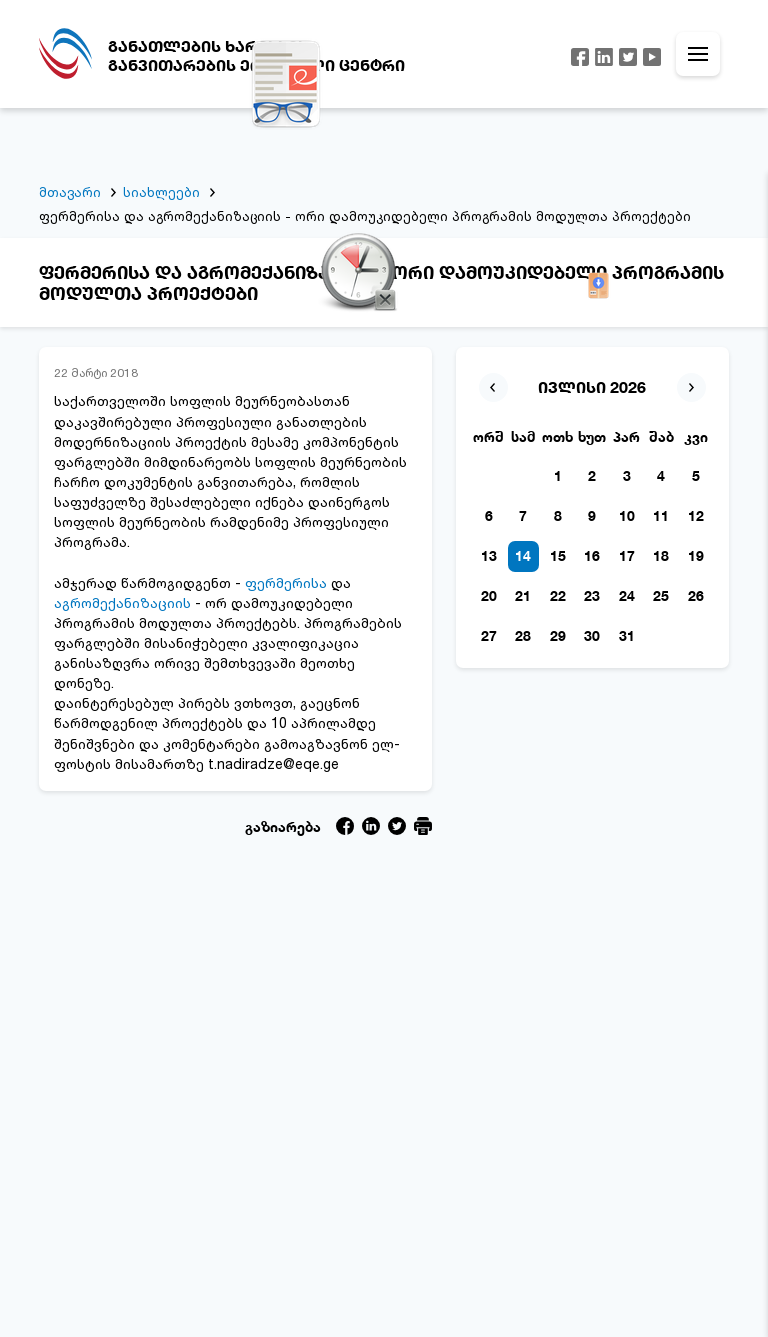 This screenshot has width=768, height=1337. What do you see at coordinates (598, 285) in the screenshot?
I see `downloading a software package or update` at bounding box center [598, 285].